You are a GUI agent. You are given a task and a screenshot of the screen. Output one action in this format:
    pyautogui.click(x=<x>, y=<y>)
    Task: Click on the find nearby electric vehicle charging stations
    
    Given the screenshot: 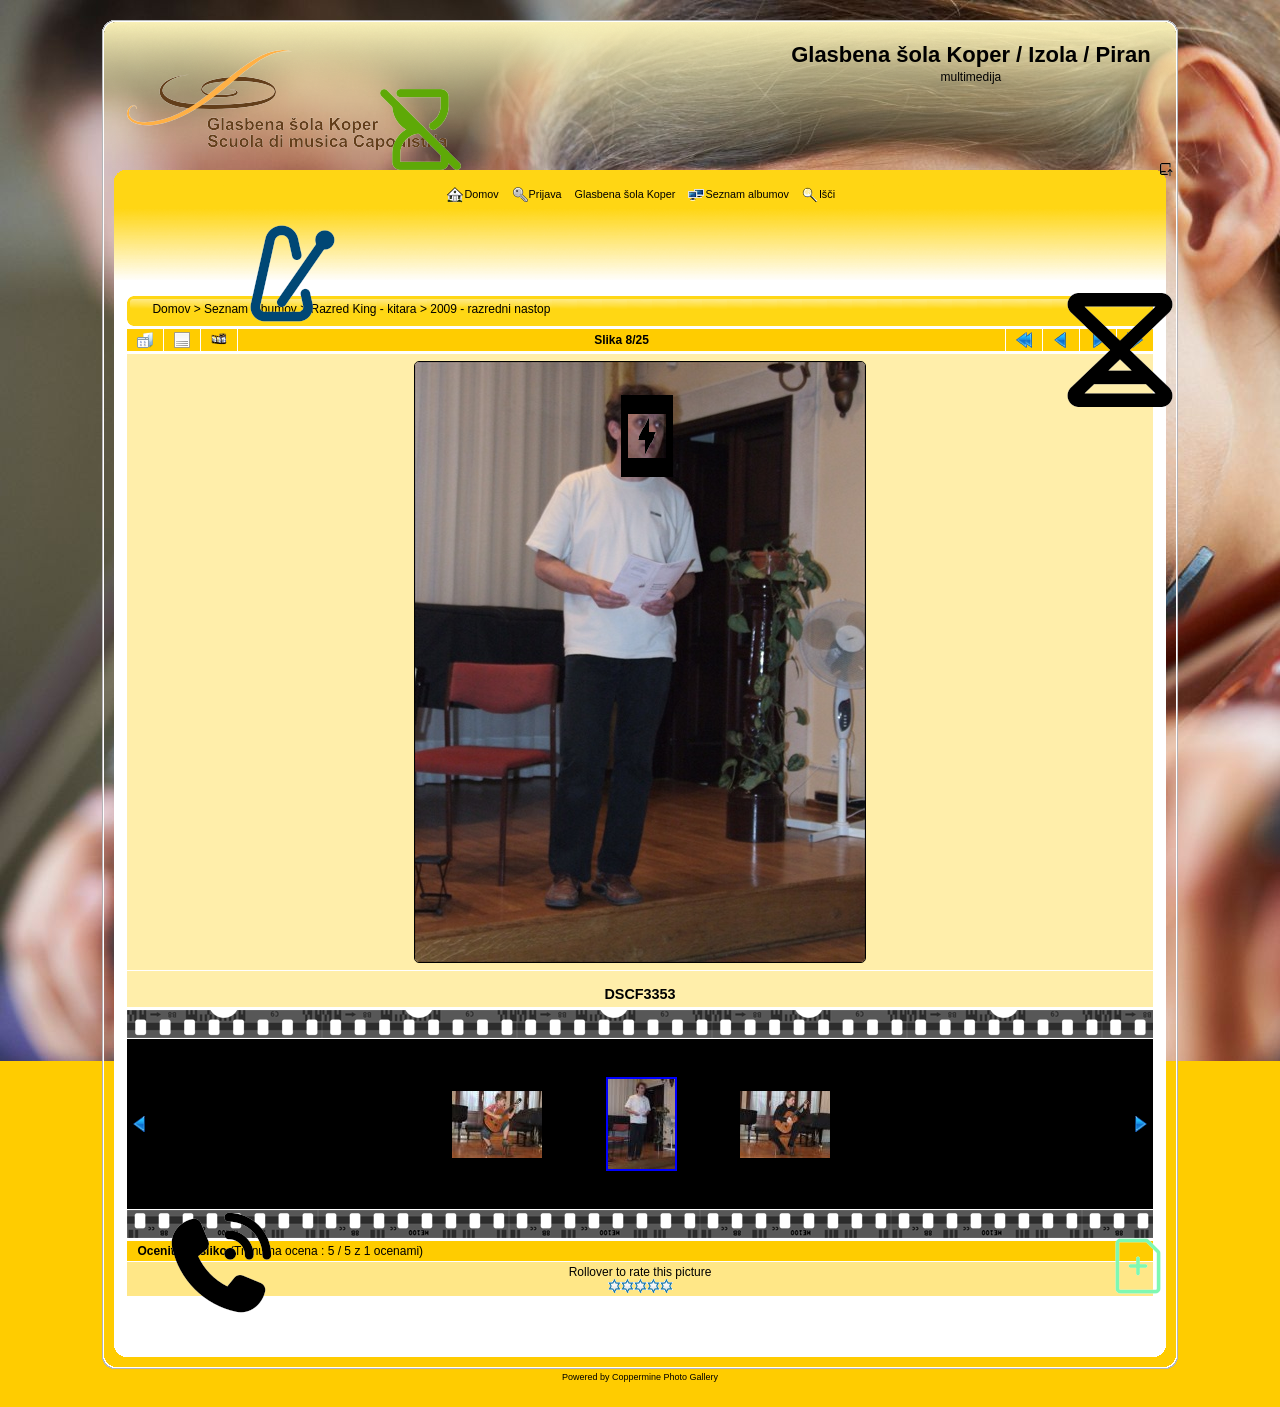 What is the action you would take?
    pyautogui.click(x=647, y=436)
    